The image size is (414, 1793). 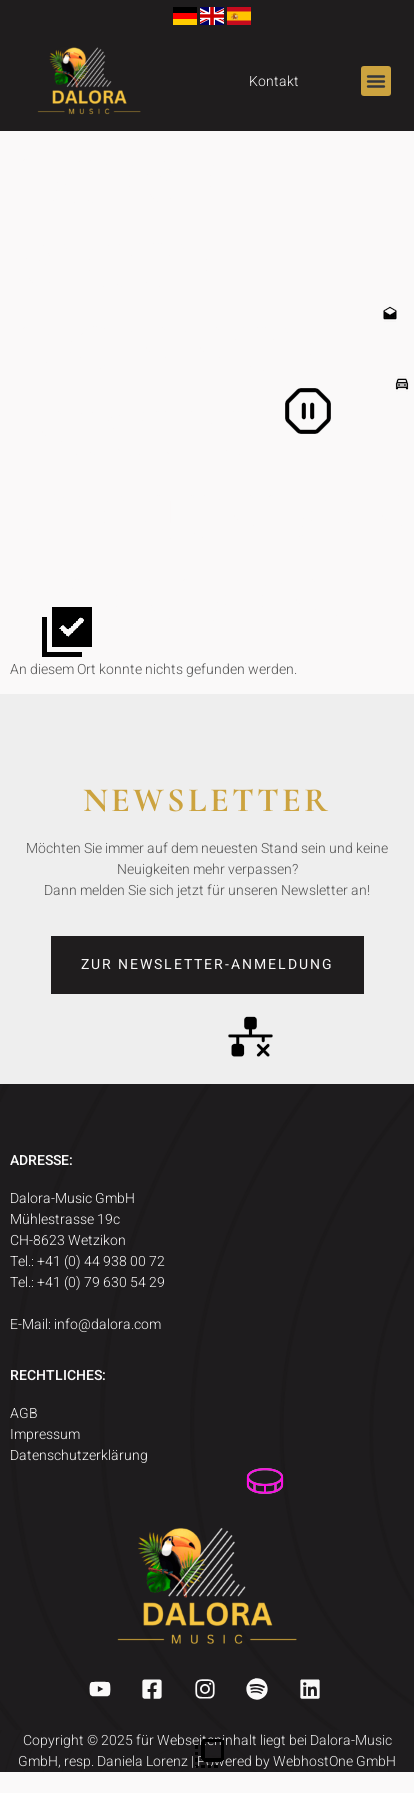 What do you see at coordinates (308, 411) in the screenshot?
I see `pause or halt a process` at bounding box center [308, 411].